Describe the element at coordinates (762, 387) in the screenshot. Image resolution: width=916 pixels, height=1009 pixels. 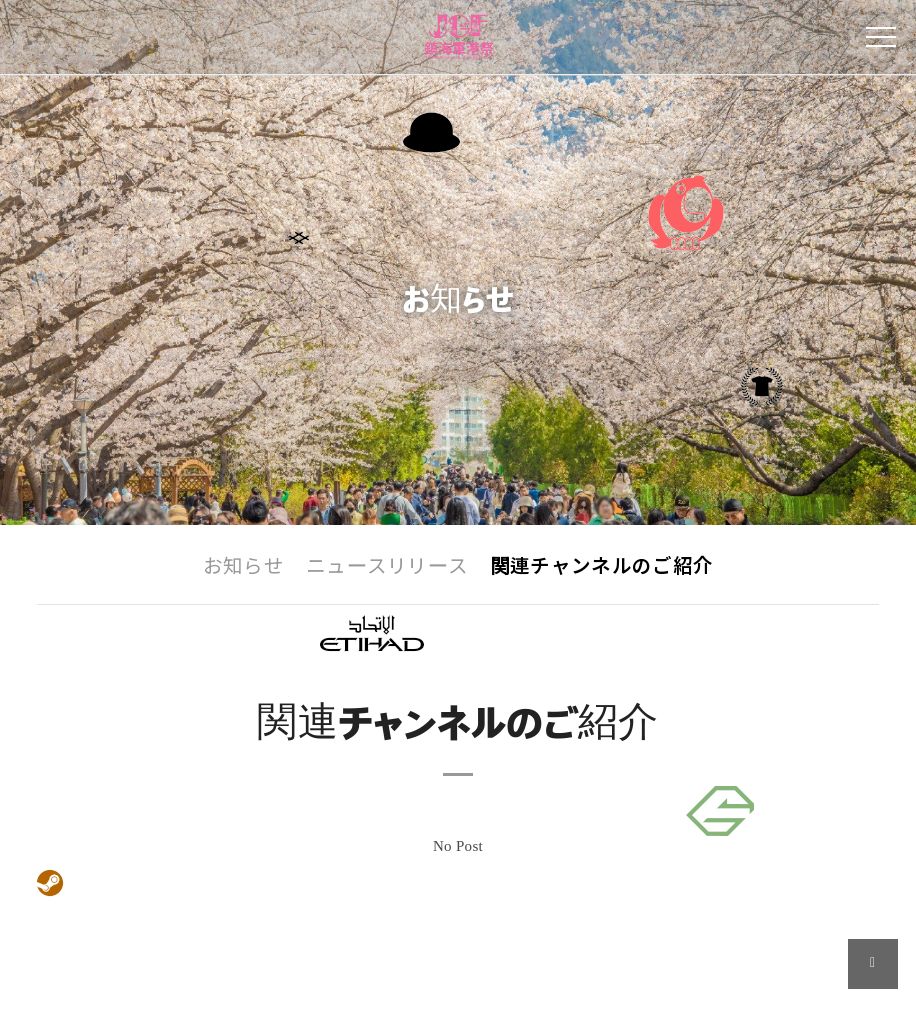
I see `visit teepublic store or website` at that location.